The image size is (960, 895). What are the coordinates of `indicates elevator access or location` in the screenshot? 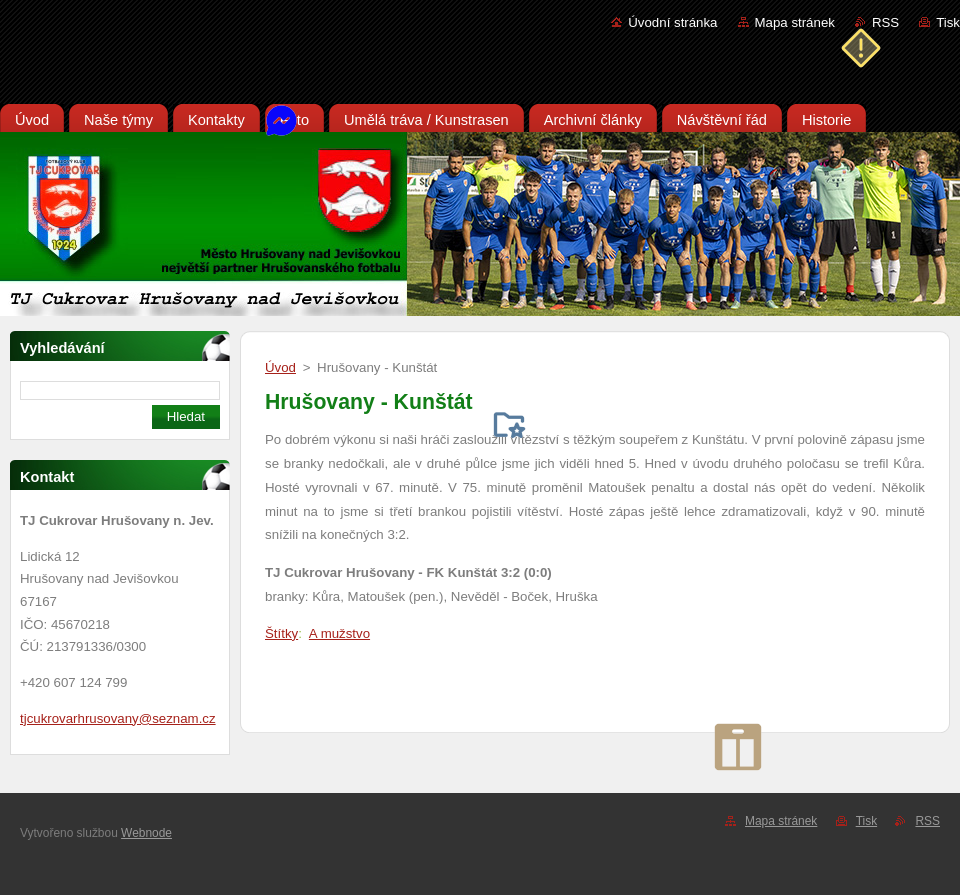 It's located at (738, 747).